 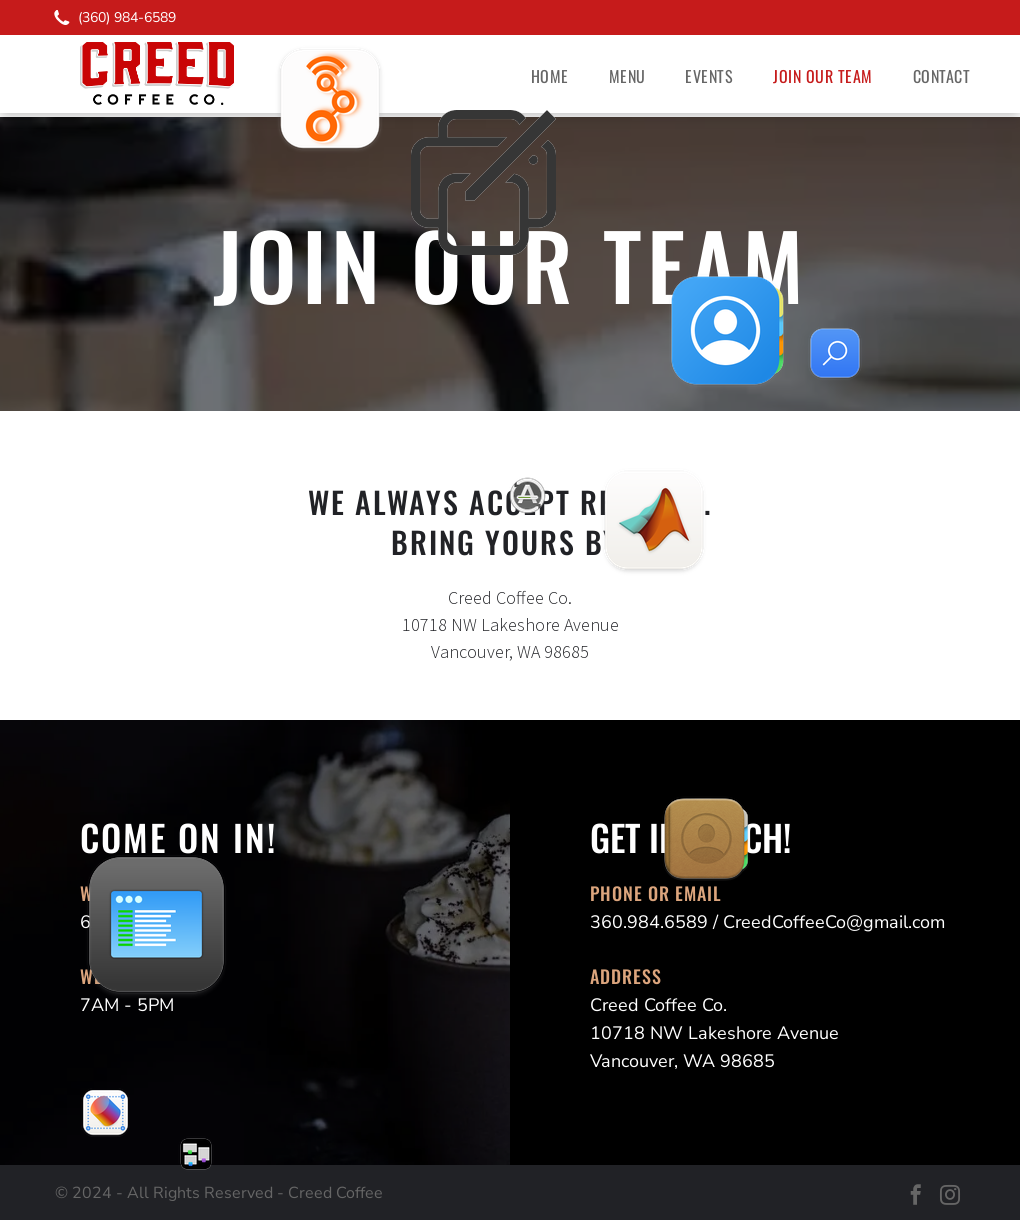 What do you see at coordinates (483, 182) in the screenshot?
I see `open print editor application` at bounding box center [483, 182].